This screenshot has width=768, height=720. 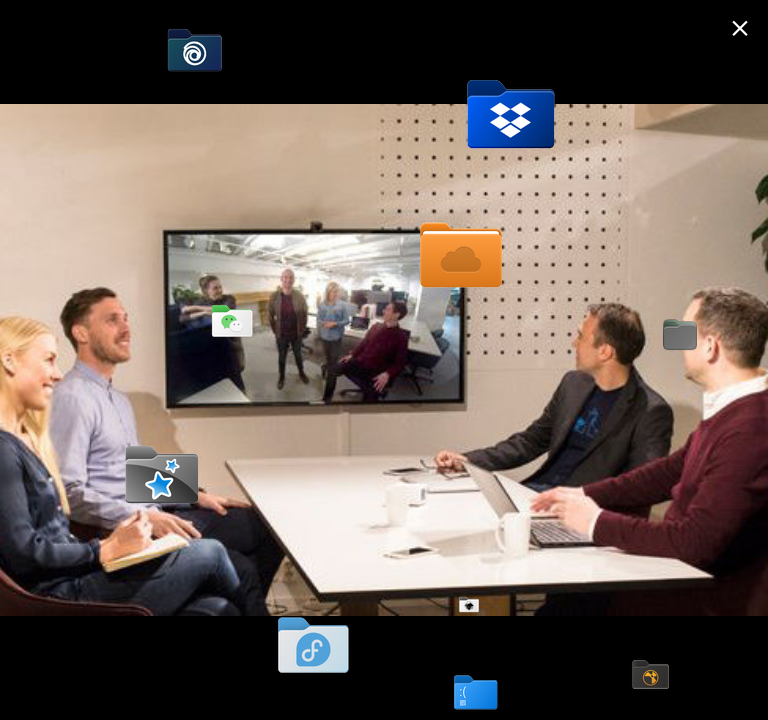 I want to click on folder containing system crash logs or error reports, so click(x=475, y=693).